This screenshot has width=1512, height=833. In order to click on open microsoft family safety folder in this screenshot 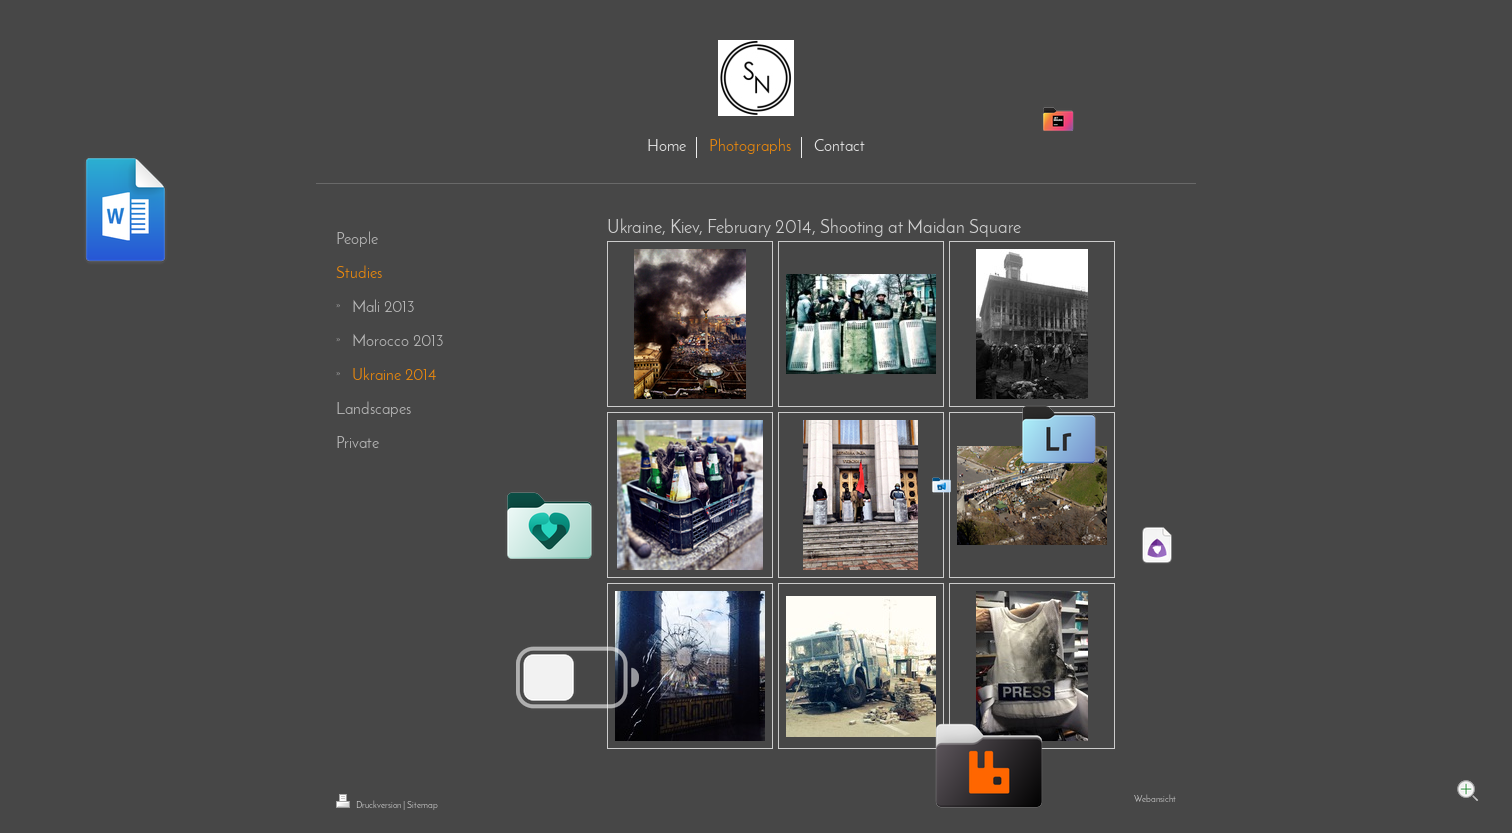, I will do `click(549, 528)`.